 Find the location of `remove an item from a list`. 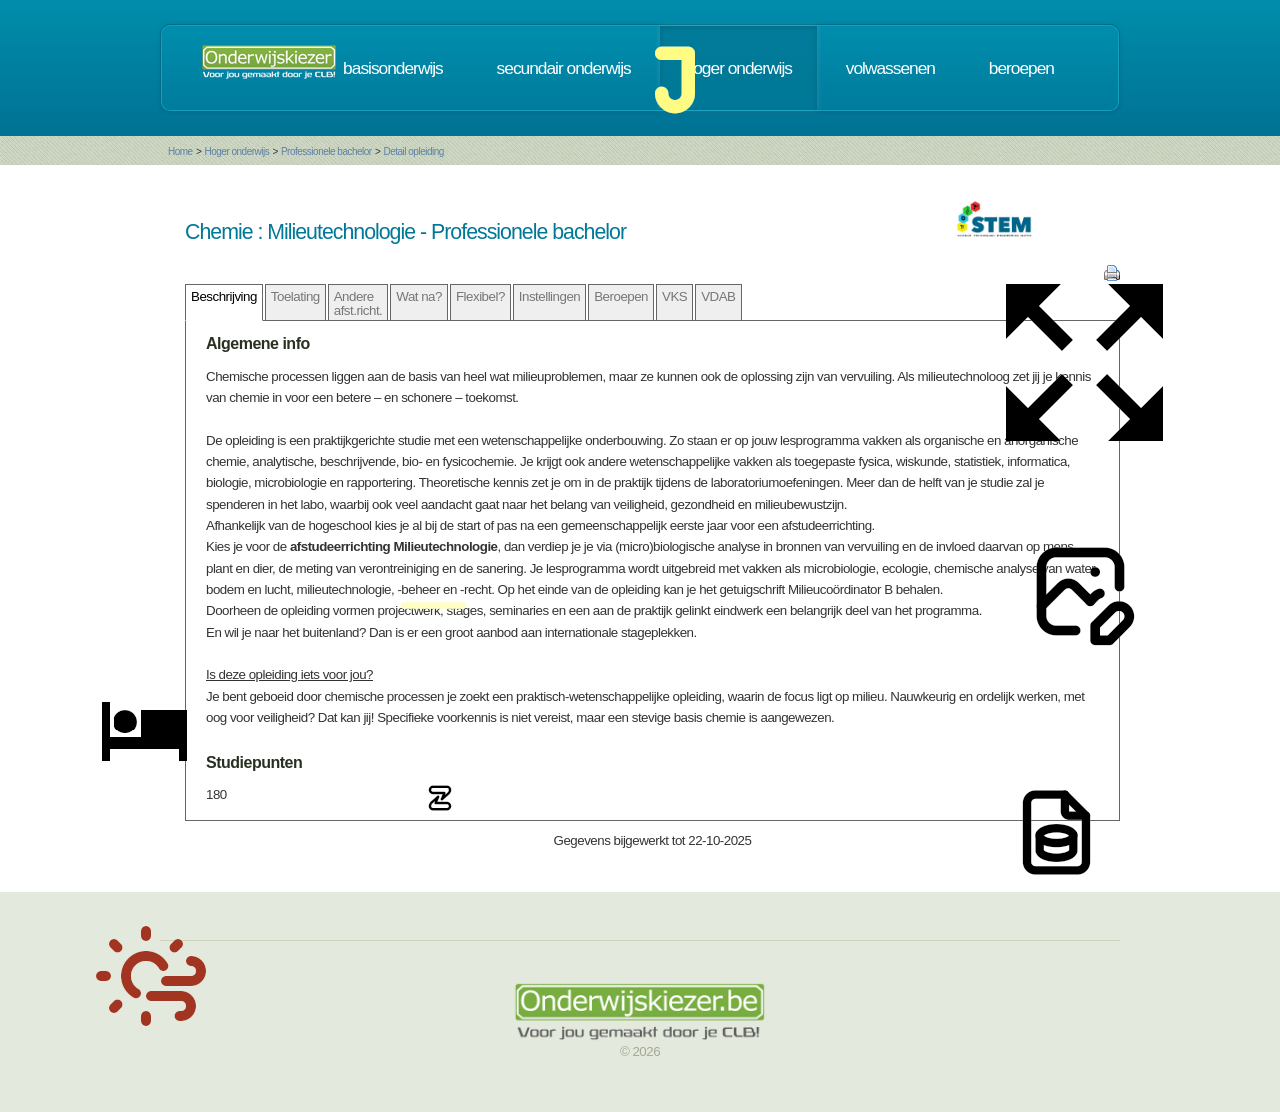

remove an item from a list is located at coordinates (433, 605).